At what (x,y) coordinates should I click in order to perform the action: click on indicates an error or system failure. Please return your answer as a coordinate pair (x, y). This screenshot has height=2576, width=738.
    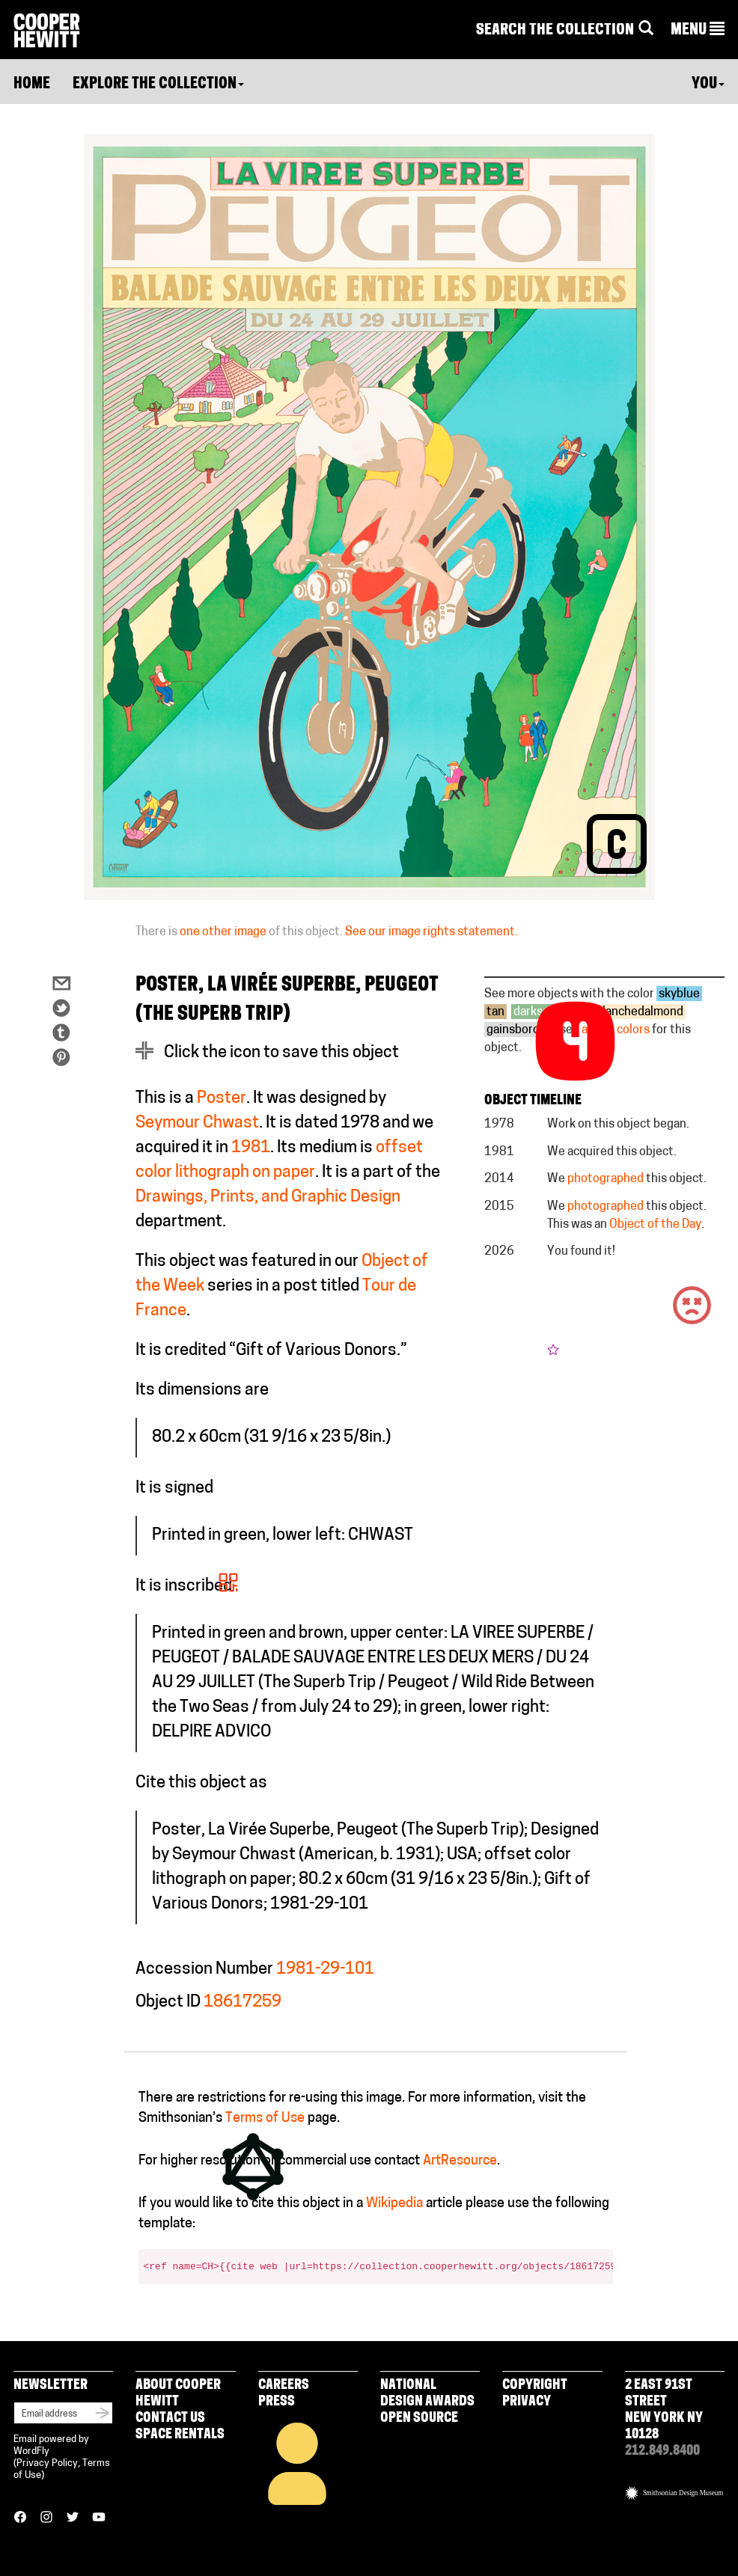
    Looking at the image, I should click on (692, 1305).